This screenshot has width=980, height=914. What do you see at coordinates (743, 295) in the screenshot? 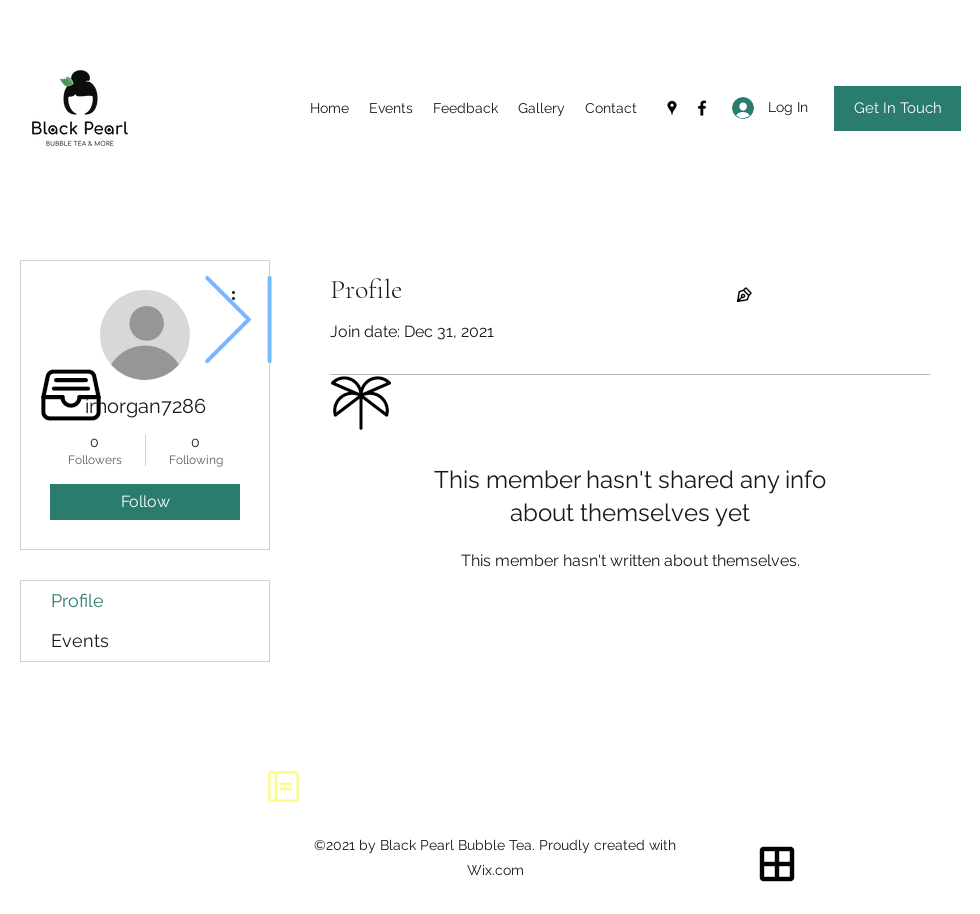
I see `access drawing or illustration tools` at bounding box center [743, 295].